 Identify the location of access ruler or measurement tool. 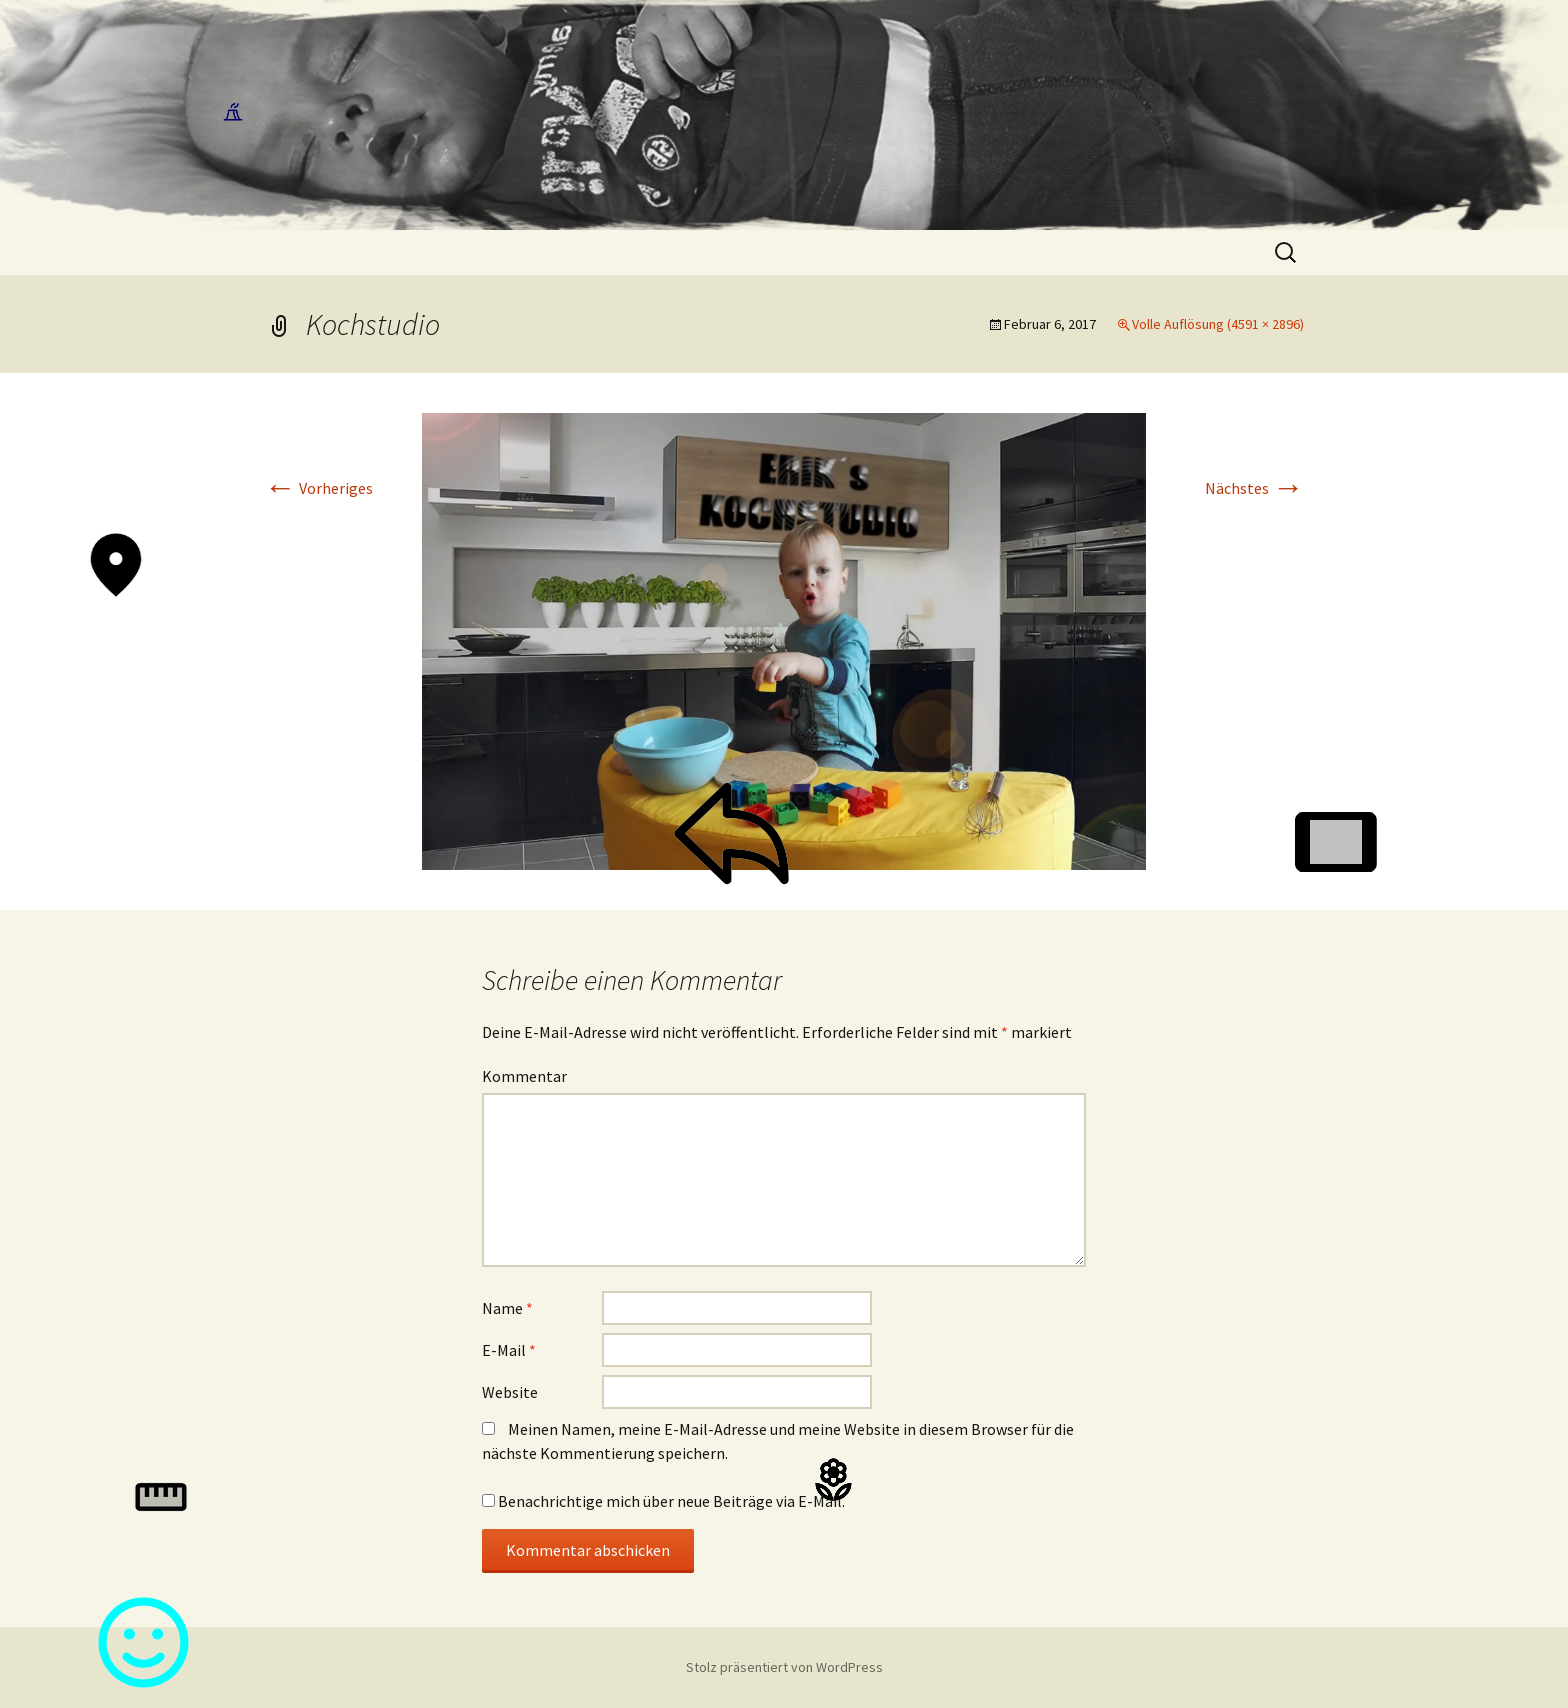
(161, 1497).